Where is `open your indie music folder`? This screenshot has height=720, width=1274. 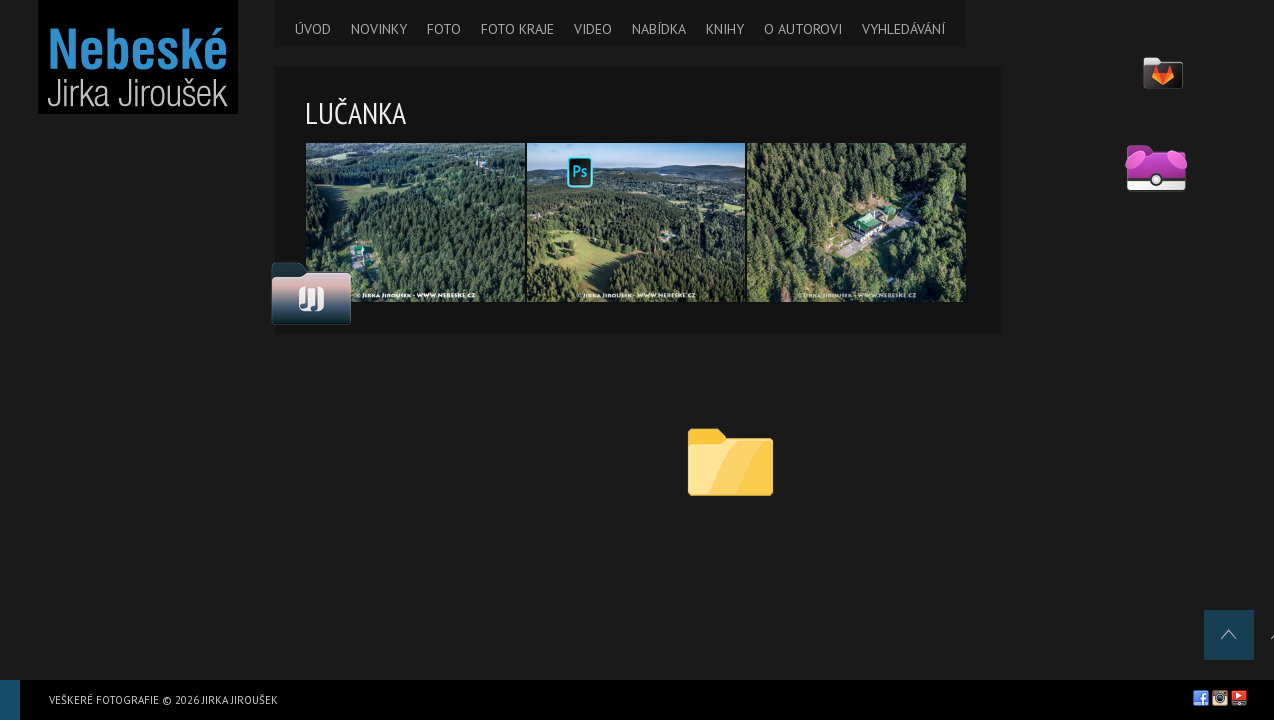 open your indie music folder is located at coordinates (311, 296).